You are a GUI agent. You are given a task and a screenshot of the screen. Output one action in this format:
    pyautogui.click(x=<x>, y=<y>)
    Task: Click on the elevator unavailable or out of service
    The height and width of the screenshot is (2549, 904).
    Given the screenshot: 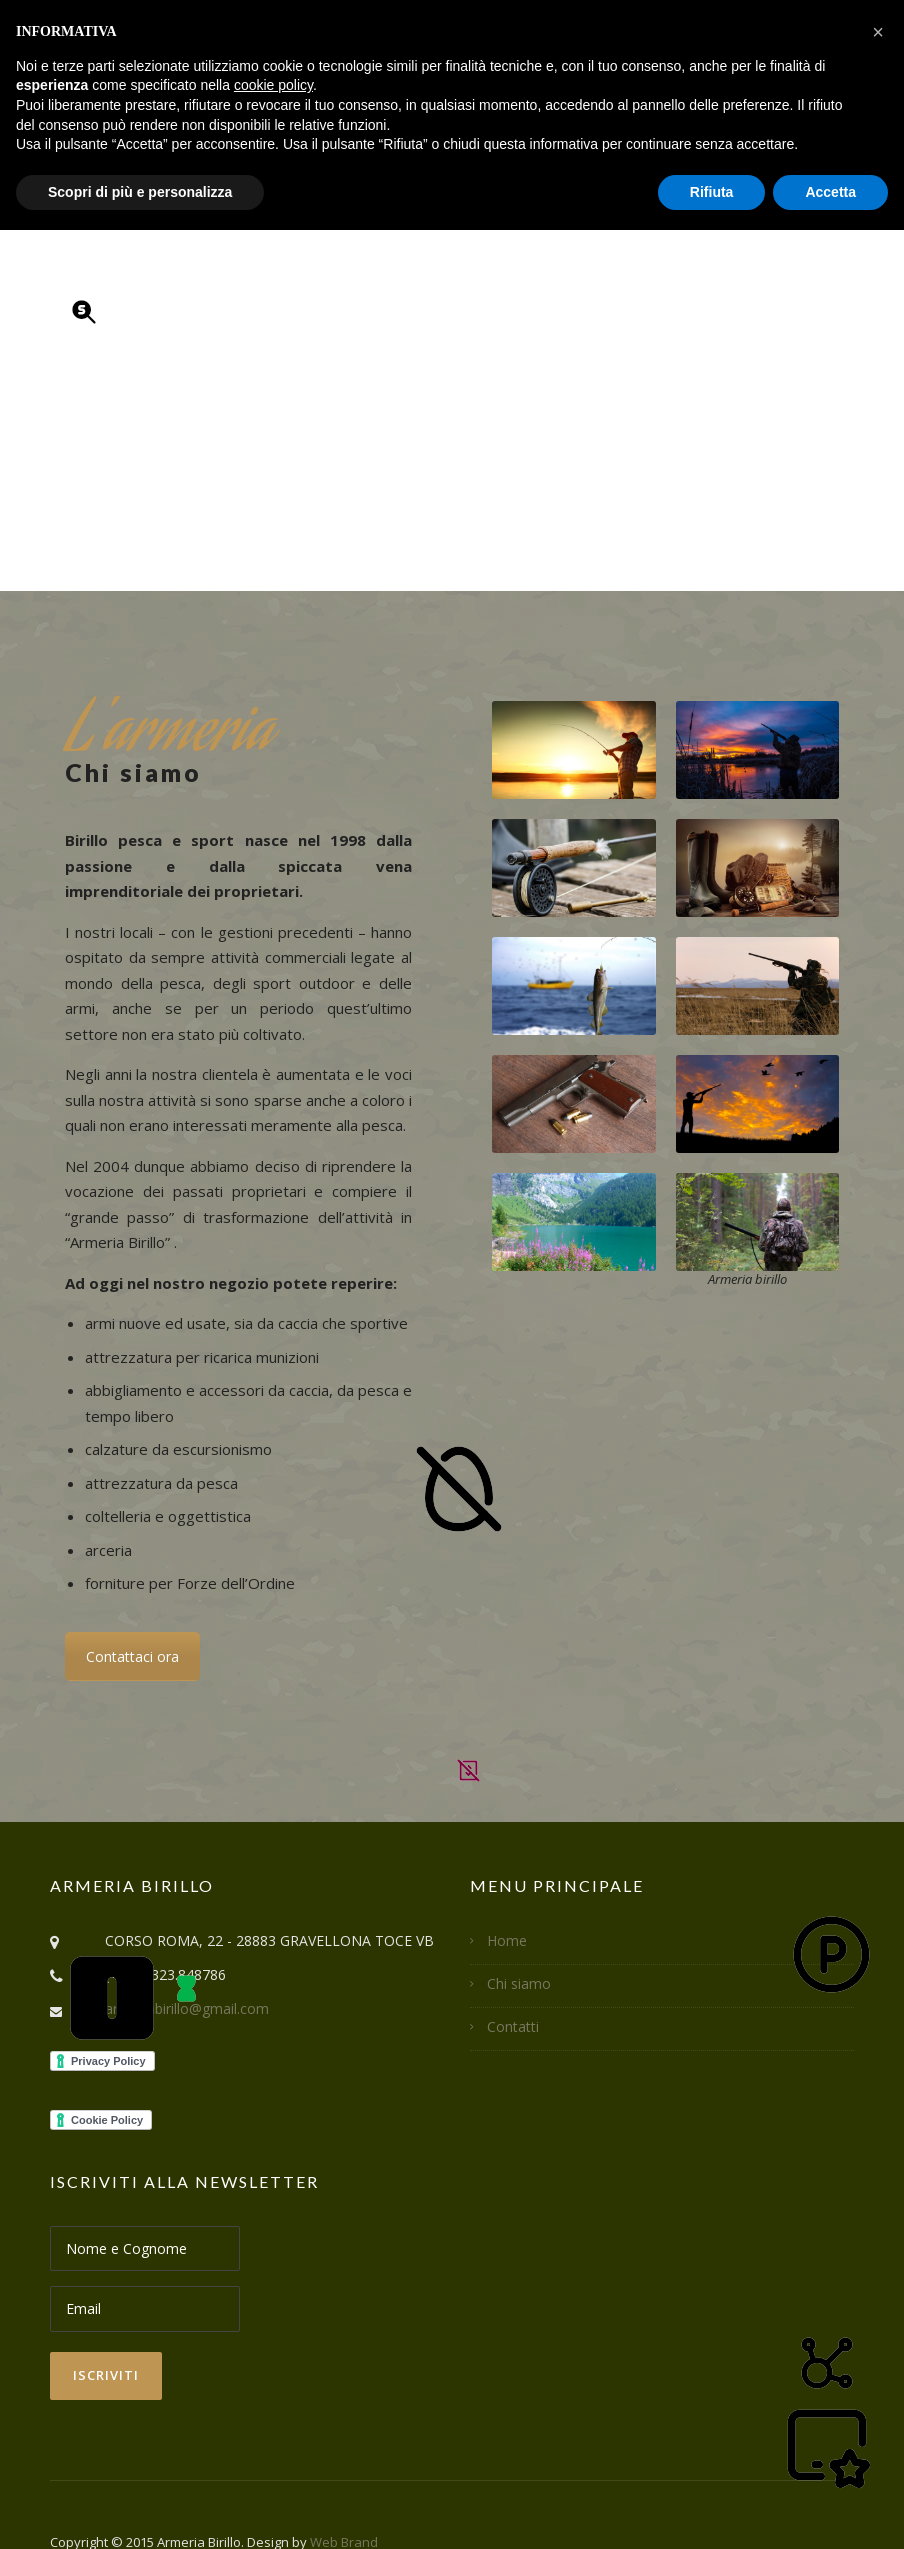 What is the action you would take?
    pyautogui.click(x=468, y=1770)
    